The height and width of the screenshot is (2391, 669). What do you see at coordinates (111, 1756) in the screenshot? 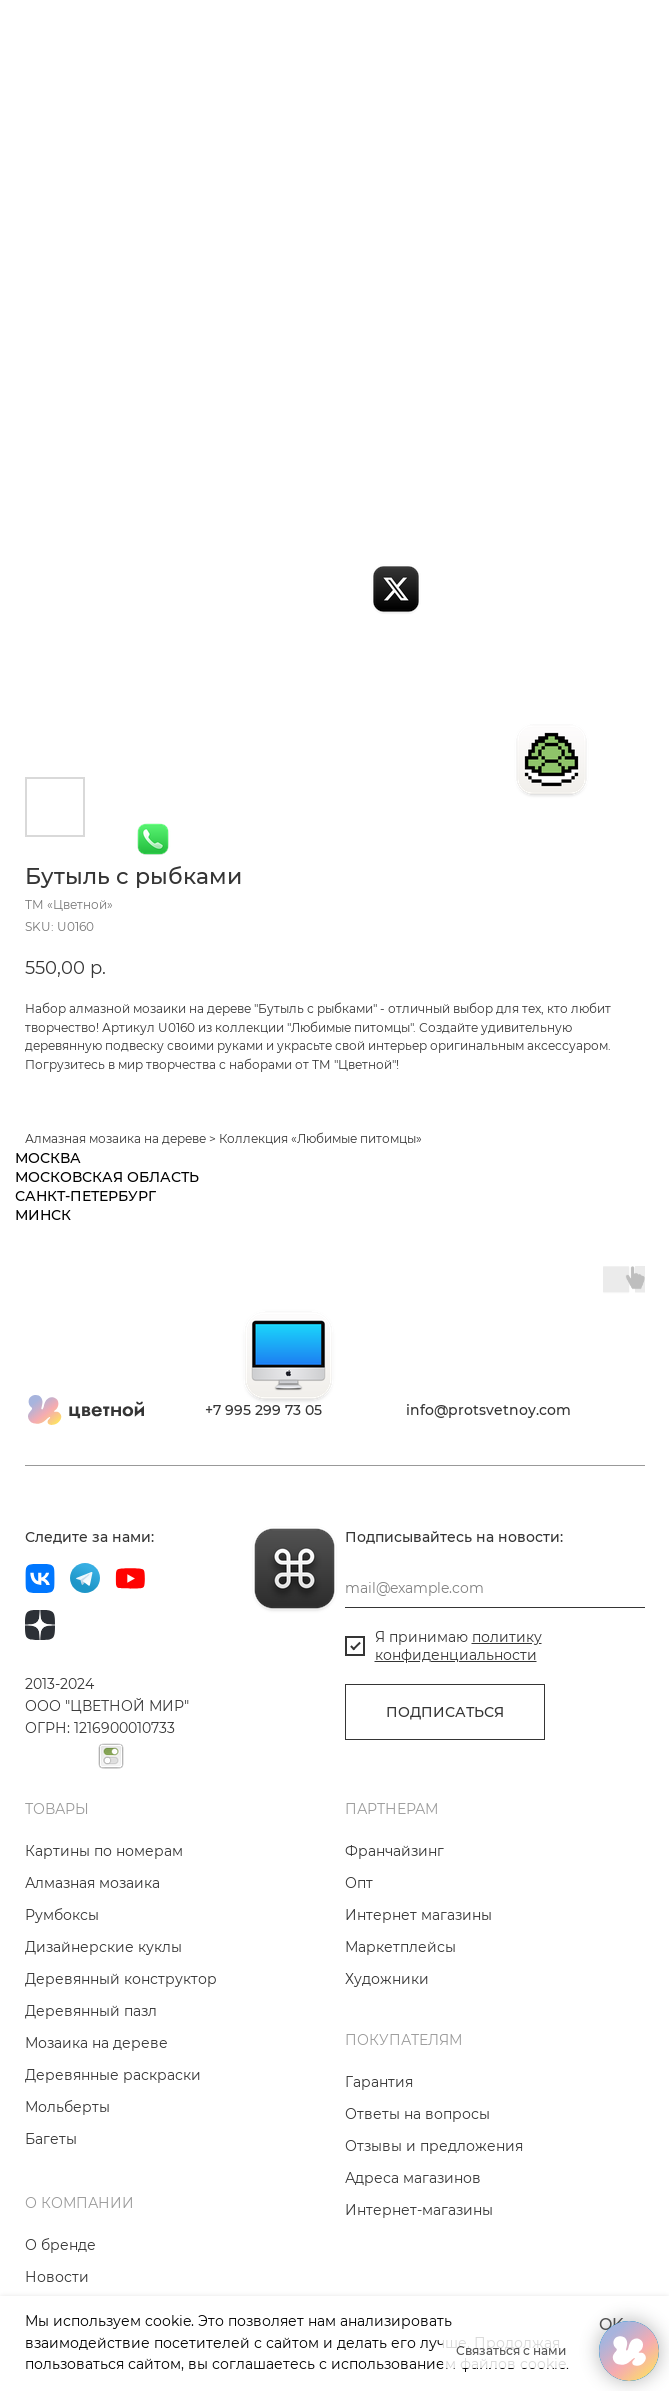
I see `open system tweaks or settings customization` at bounding box center [111, 1756].